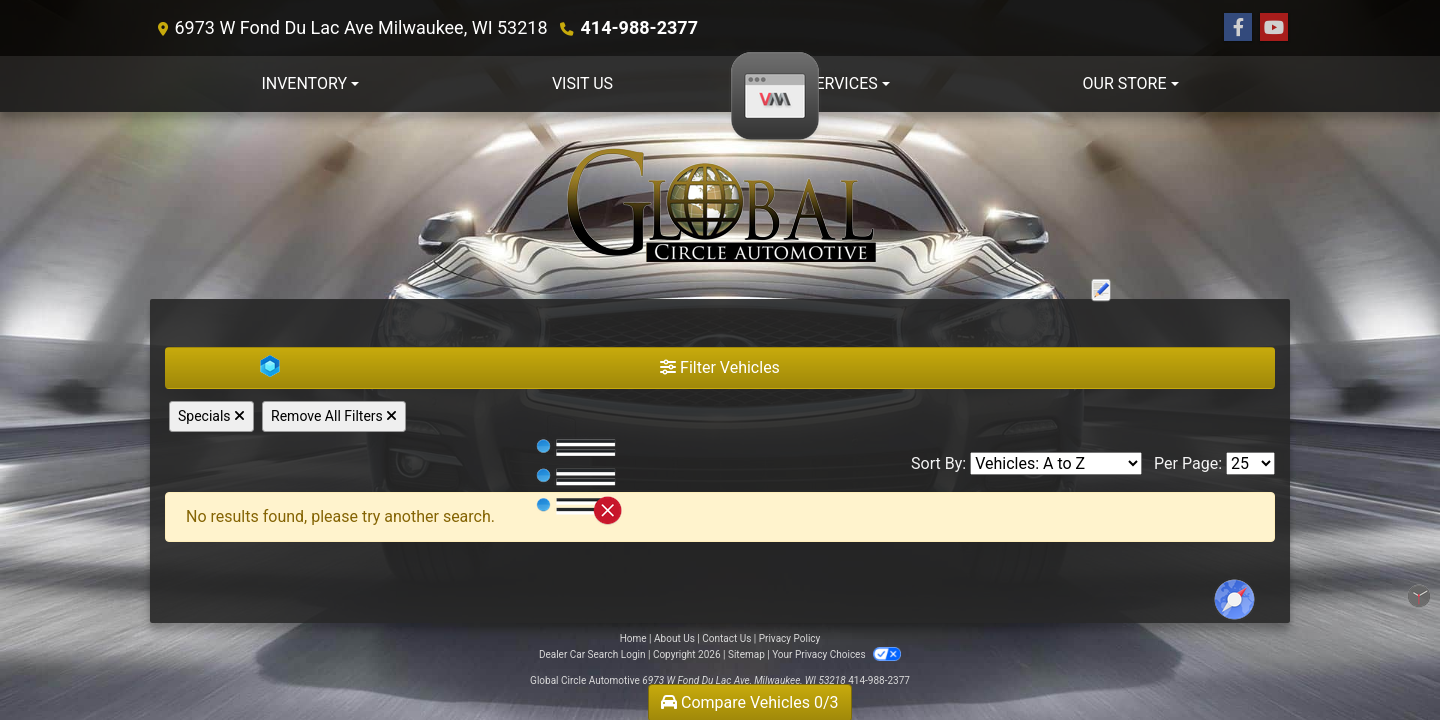  What do you see at coordinates (1101, 290) in the screenshot?
I see `open gedit text editor` at bounding box center [1101, 290].